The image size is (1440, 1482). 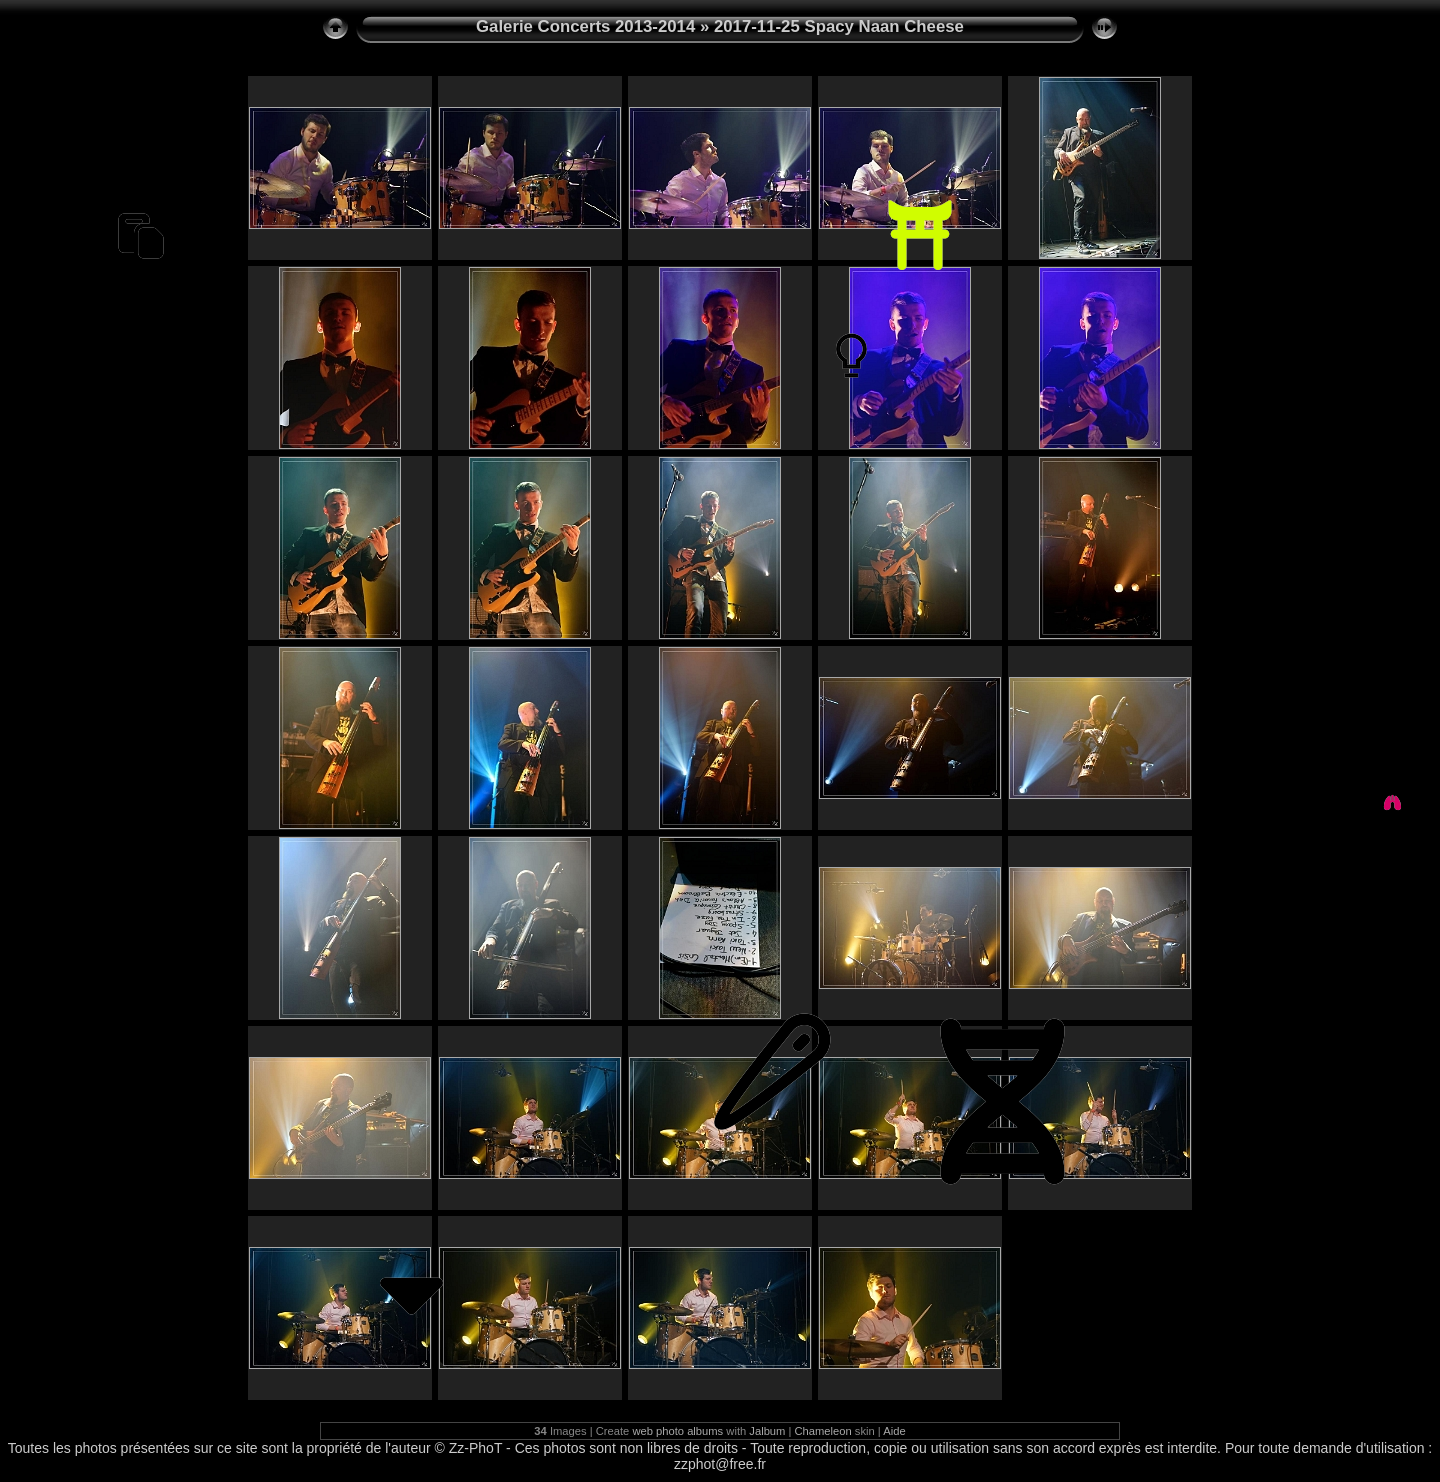 What do you see at coordinates (920, 234) in the screenshot?
I see `indicates Japanese culture or travel content` at bounding box center [920, 234].